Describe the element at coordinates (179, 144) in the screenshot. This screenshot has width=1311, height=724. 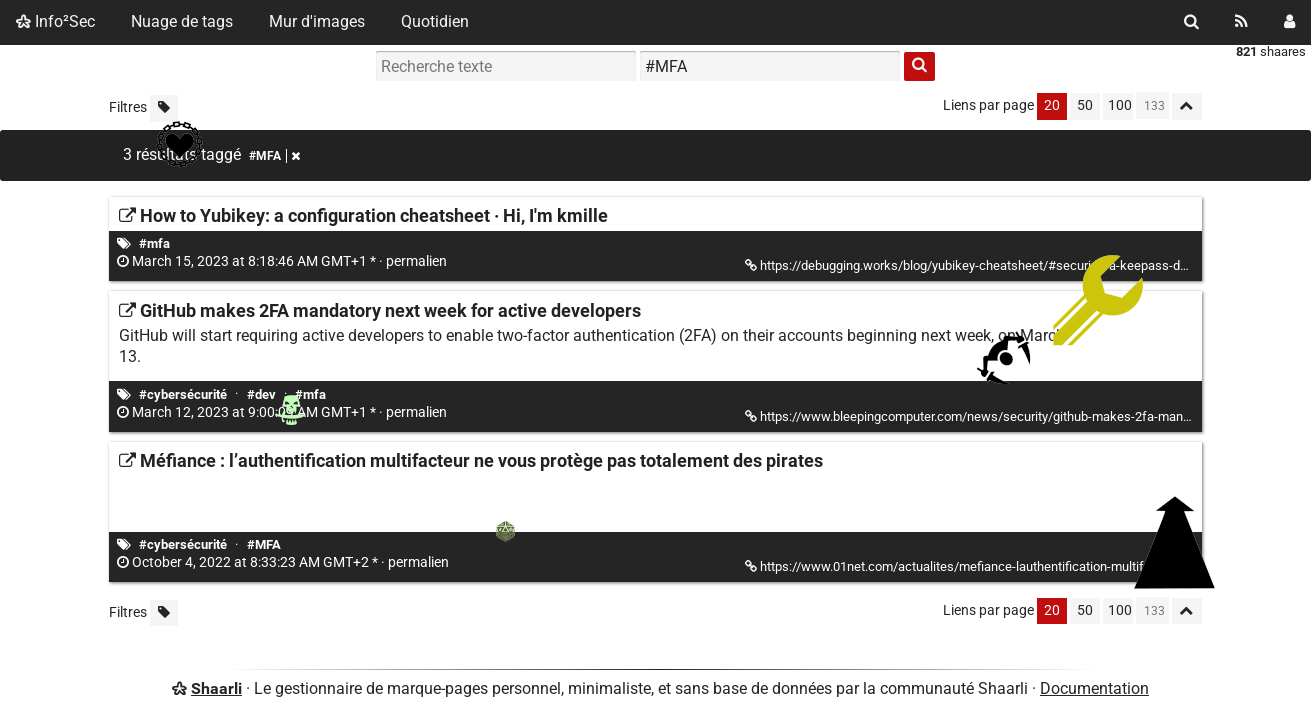
I see `indicates a locked or committed relationship status` at that location.